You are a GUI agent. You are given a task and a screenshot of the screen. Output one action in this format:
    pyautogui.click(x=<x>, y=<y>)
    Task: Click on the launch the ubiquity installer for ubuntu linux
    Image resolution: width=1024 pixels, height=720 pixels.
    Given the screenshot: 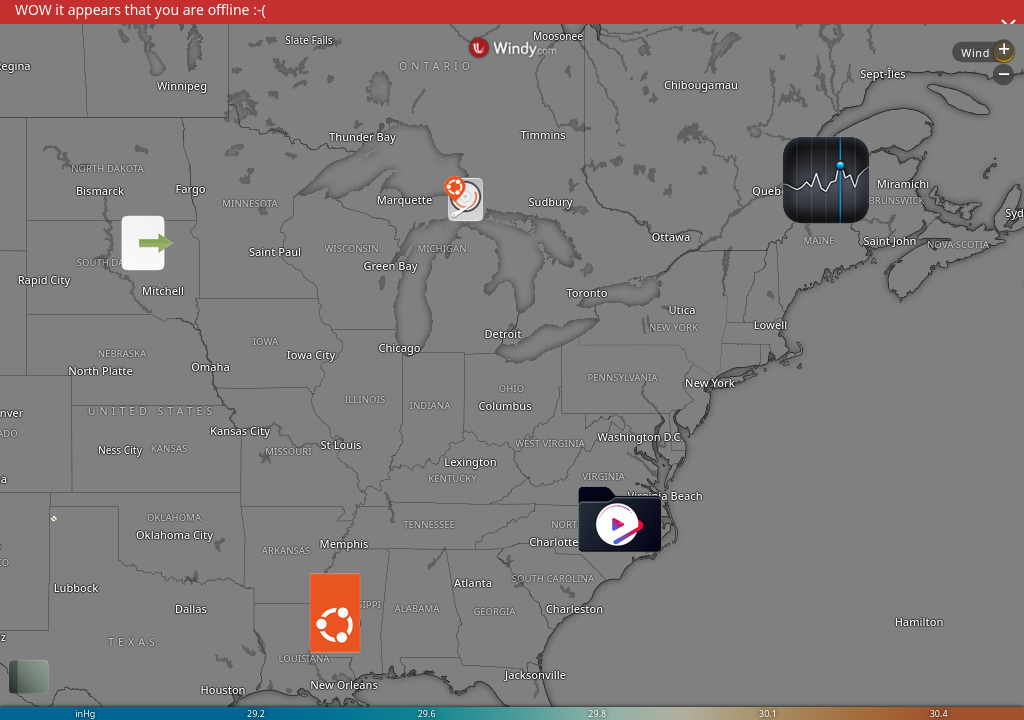 What is the action you would take?
    pyautogui.click(x=465, y=199)
    